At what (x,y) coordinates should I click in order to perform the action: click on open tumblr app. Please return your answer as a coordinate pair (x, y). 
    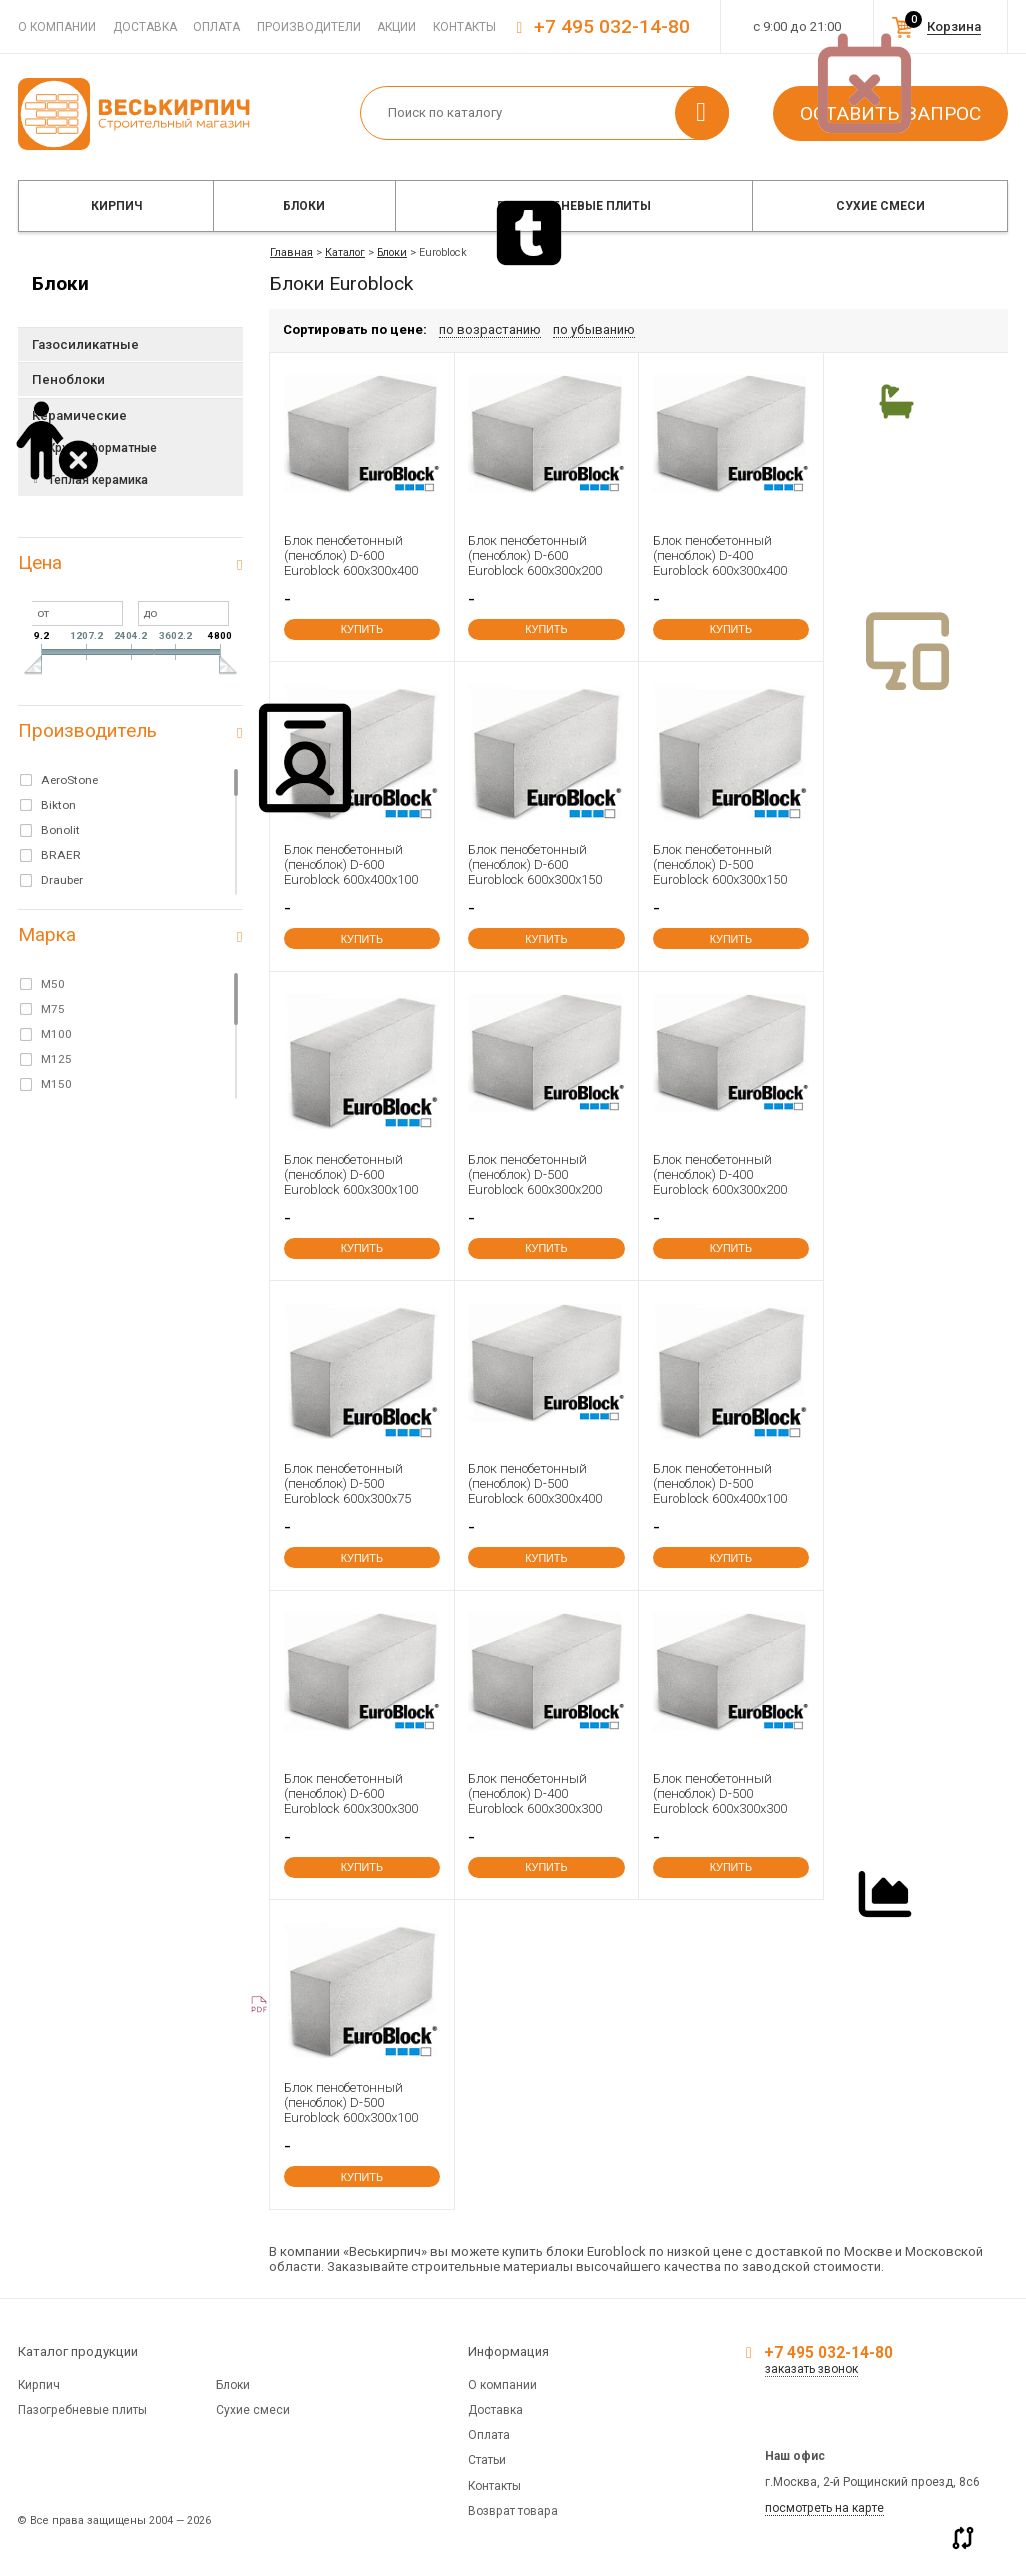
    Looking at the image, I should click on (529, 233).